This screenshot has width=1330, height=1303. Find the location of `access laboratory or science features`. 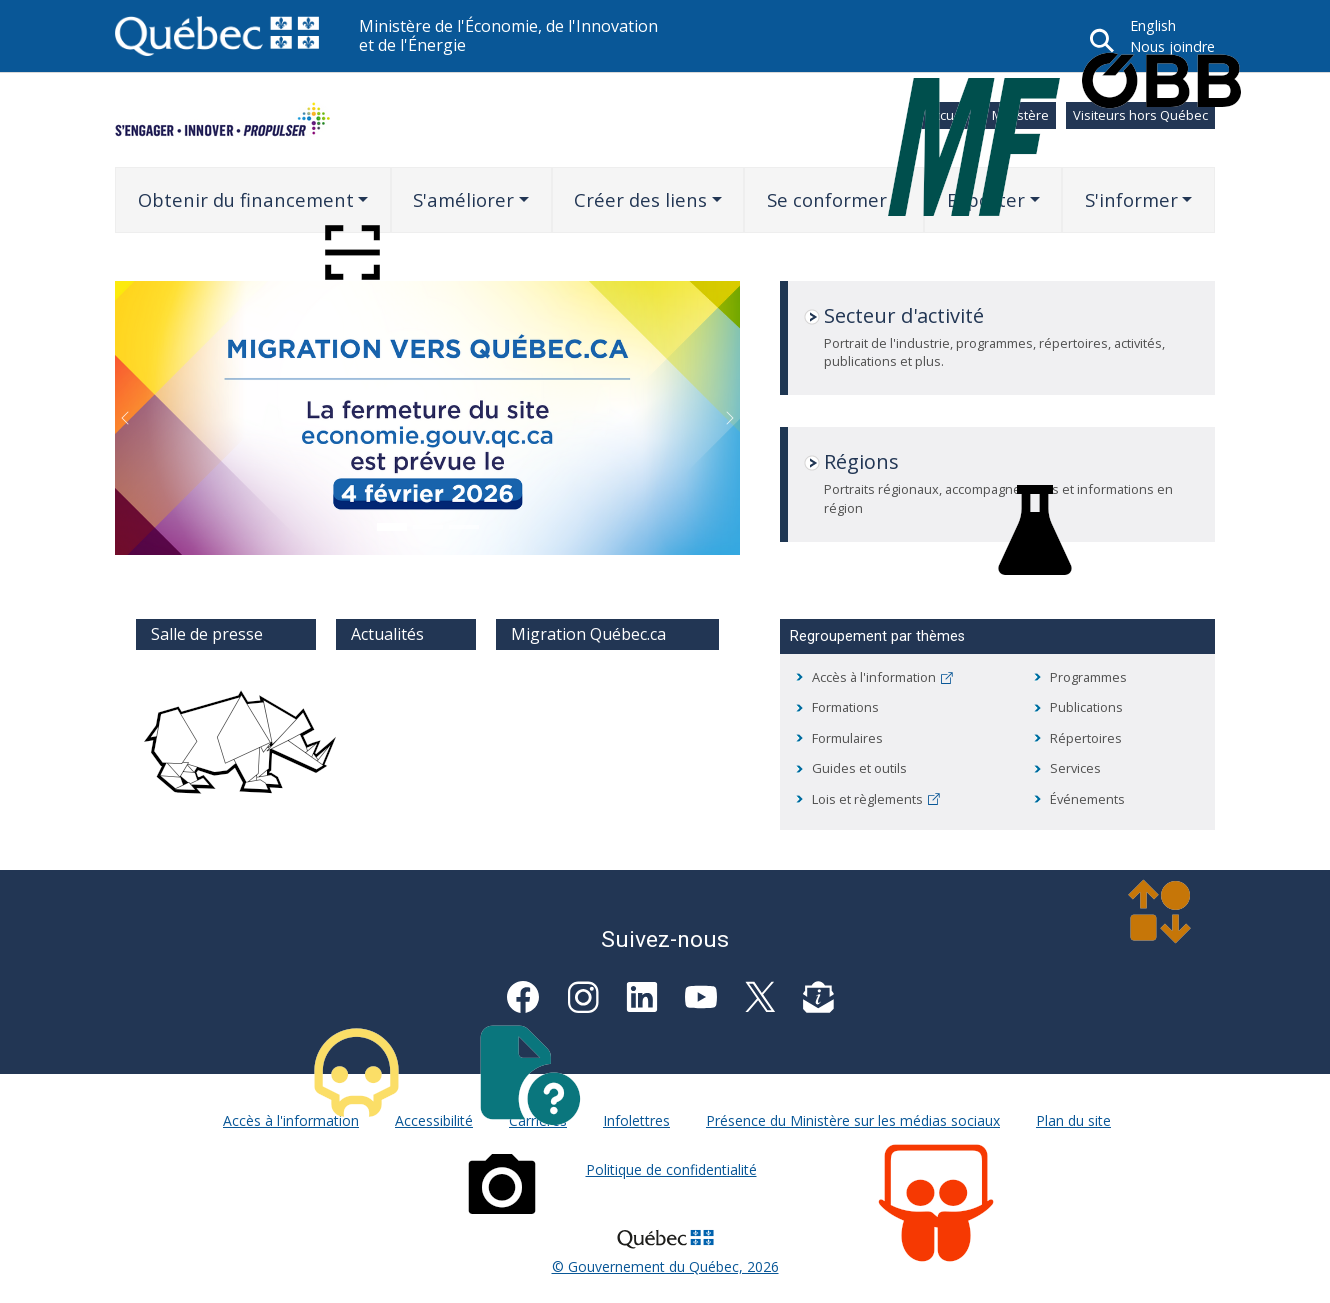

access laboratory or science features is located at coordinates (1035, 530).